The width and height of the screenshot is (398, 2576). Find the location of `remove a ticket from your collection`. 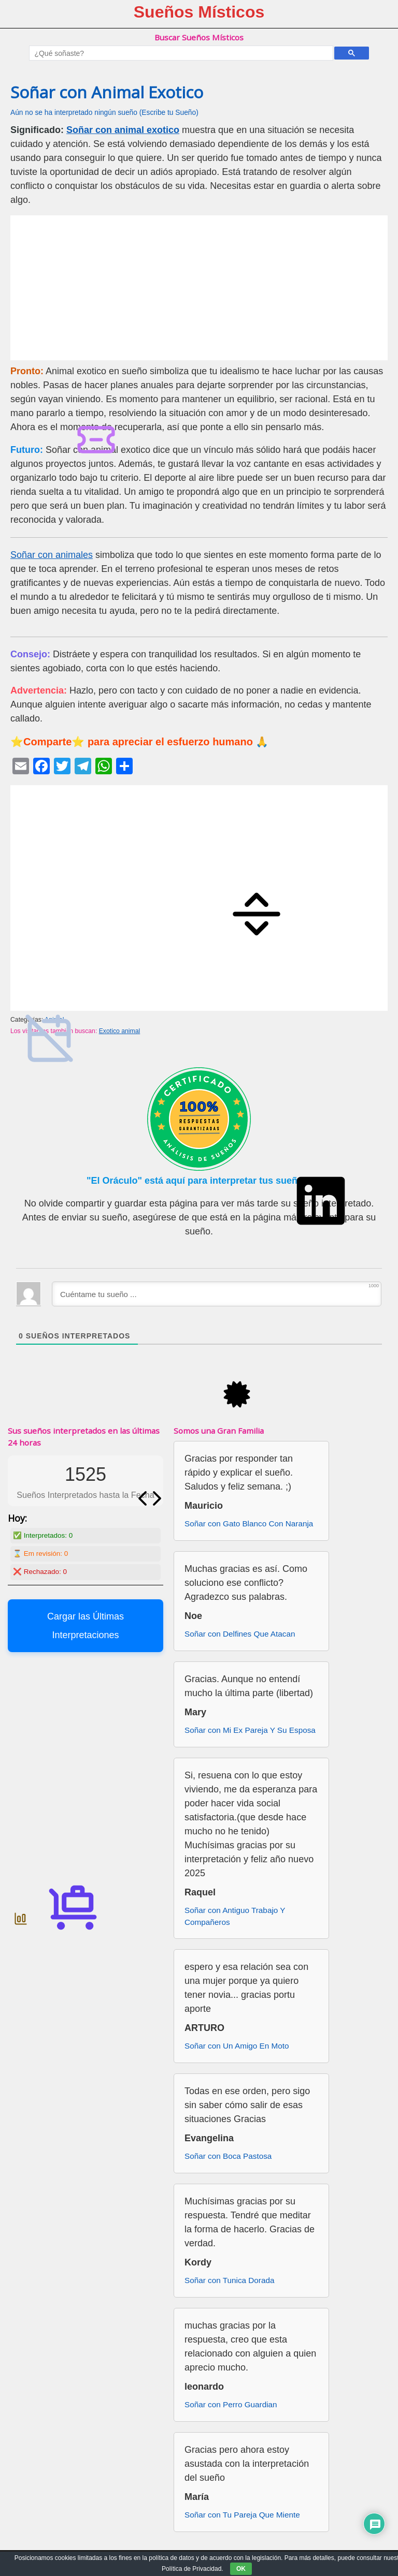

remove a ticket from your collection is located at coordinates (96, 439).